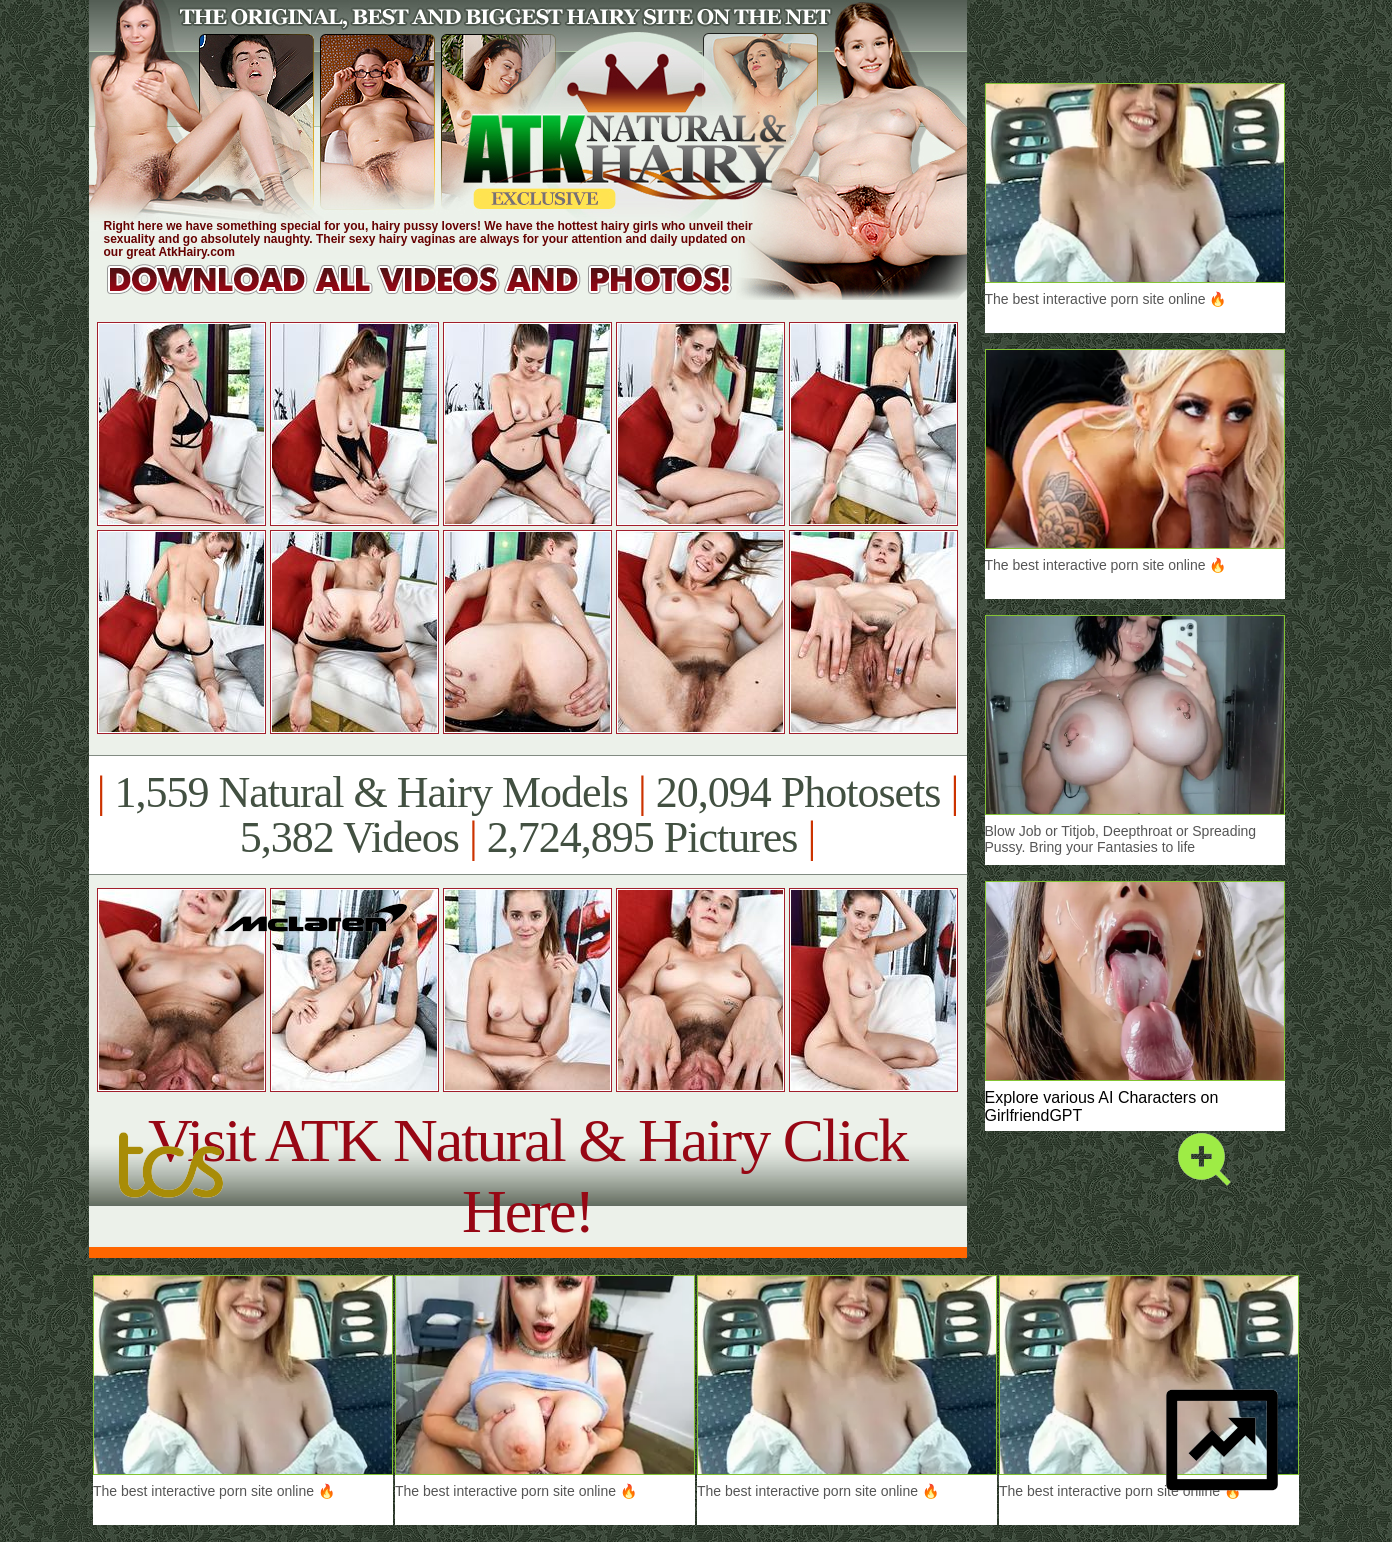 This screenshot has height=1542, width=1392. What do you see at coordinates (1222, 1440) in the screenshot?
I see `view financial growth or investment performance` at bounding box center [1222, 1440].